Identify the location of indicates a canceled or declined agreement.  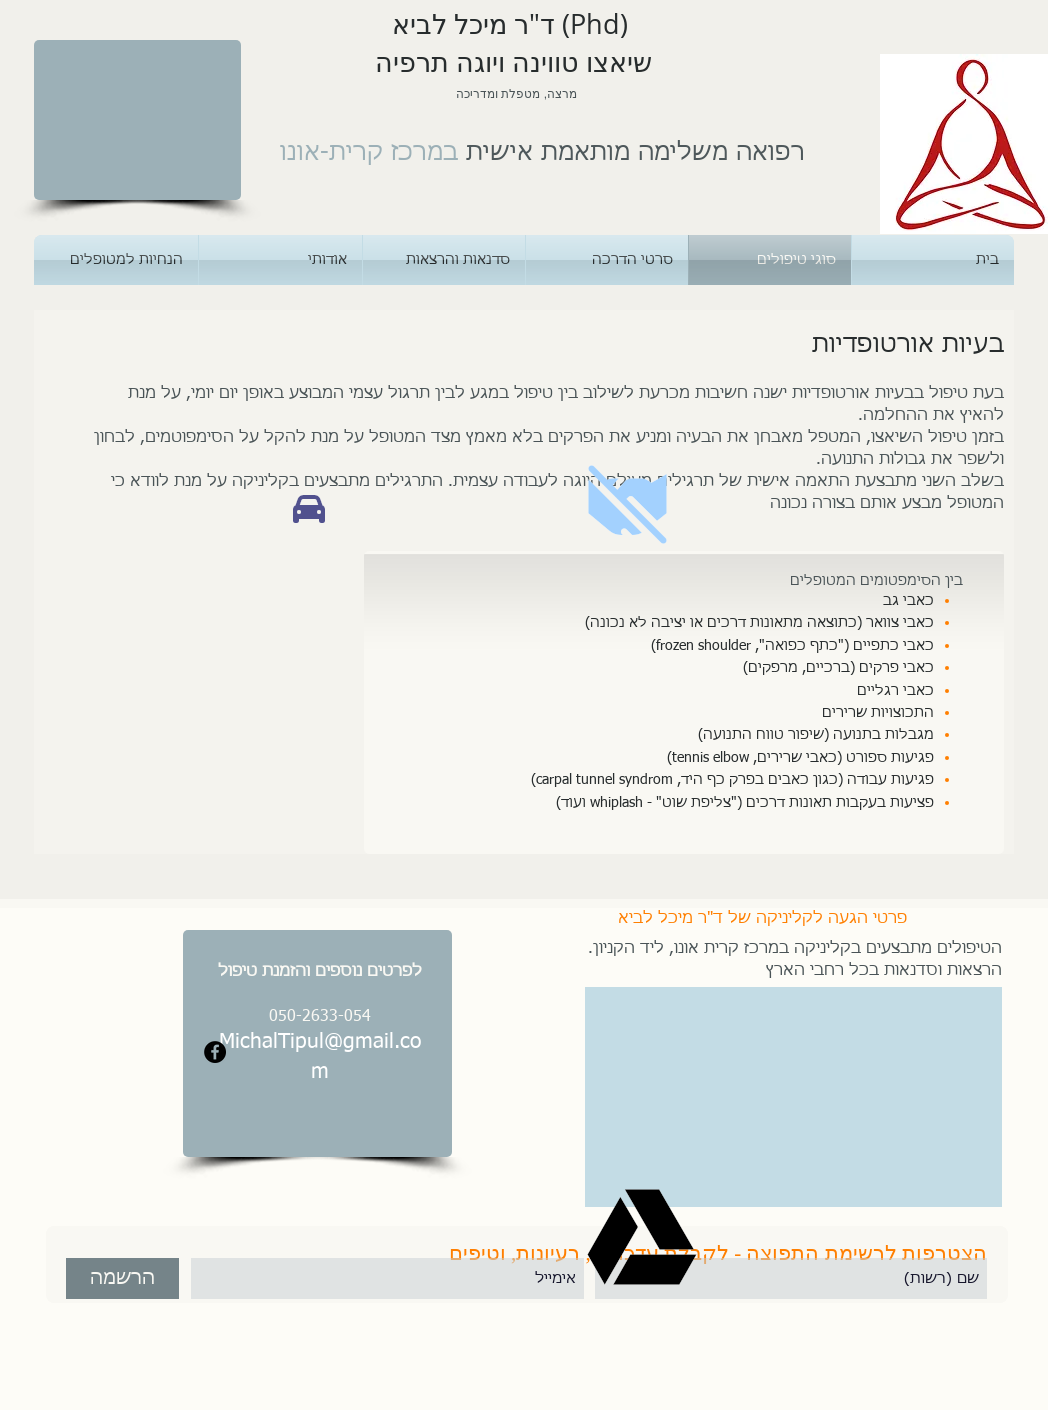
(627, 504).